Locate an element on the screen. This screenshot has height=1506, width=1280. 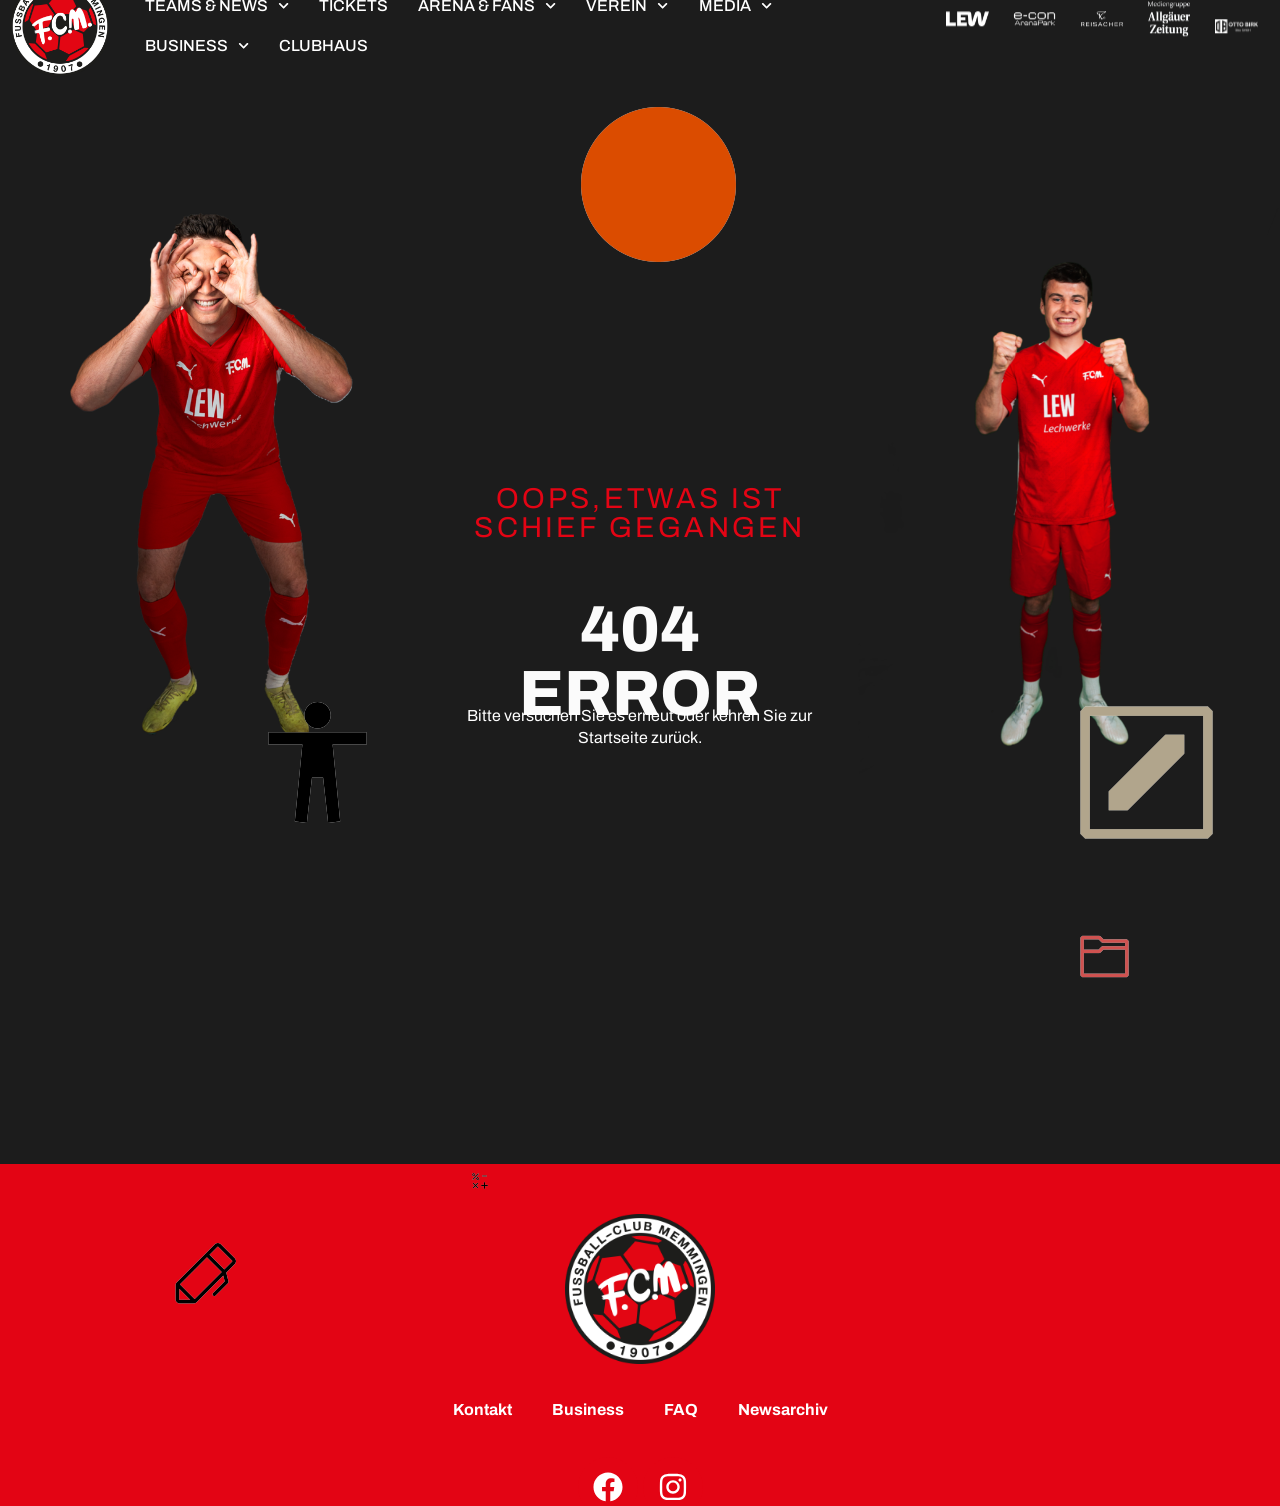
indicates a selected or active state is located at coordinates (658, 184).